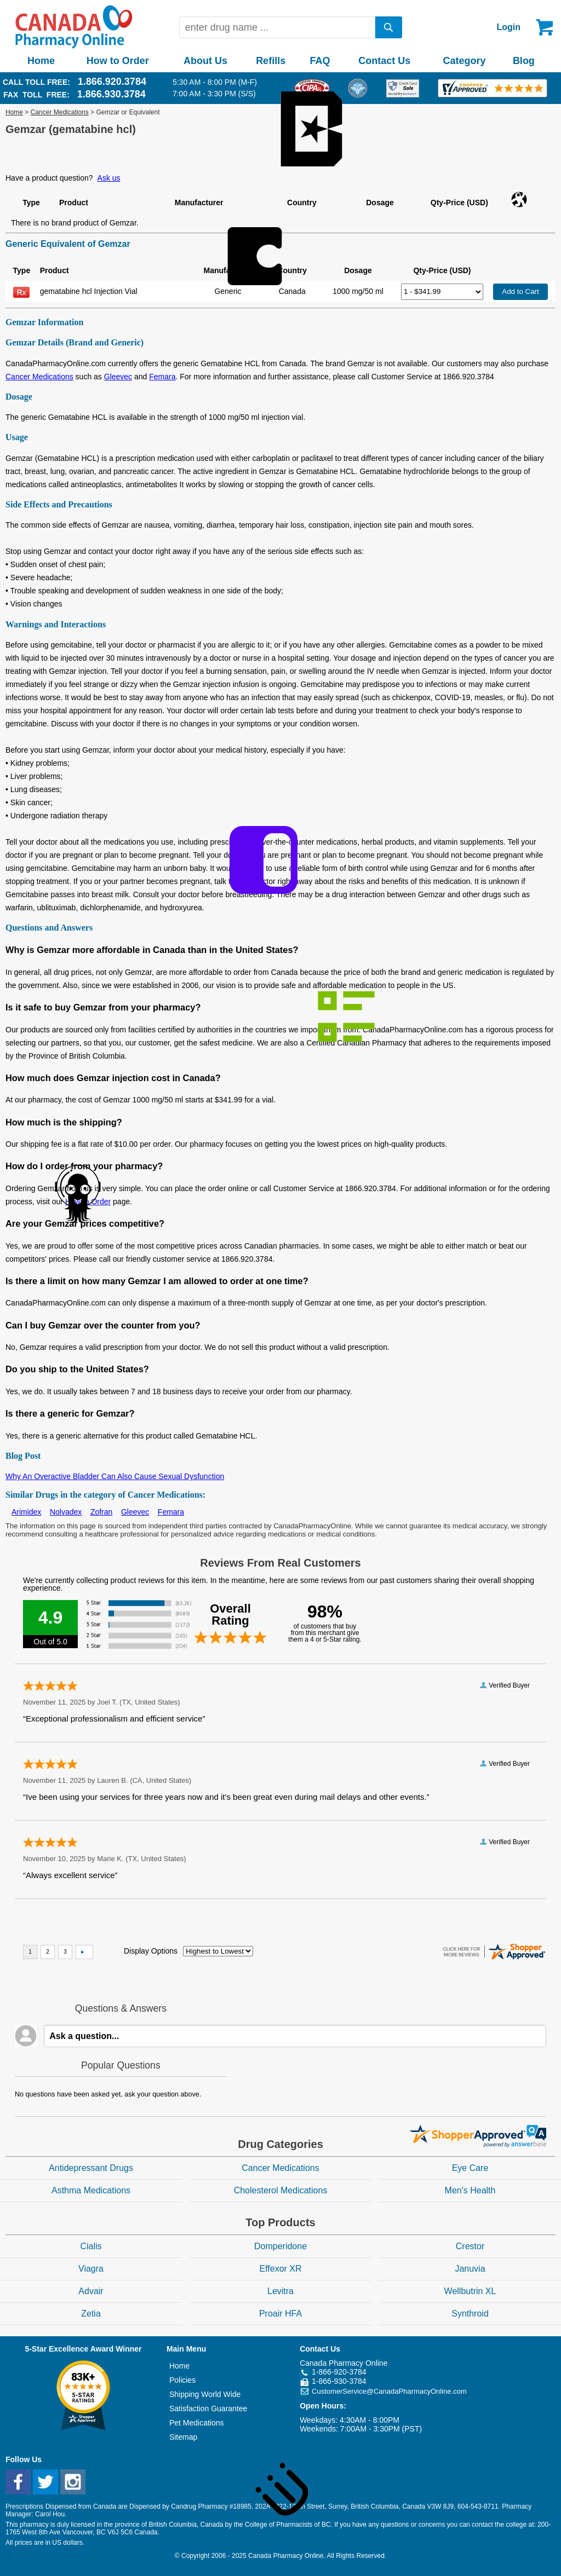 The width and height of the screenshot is (561, 2576). I want to click on open coda document, so click(255, 256).